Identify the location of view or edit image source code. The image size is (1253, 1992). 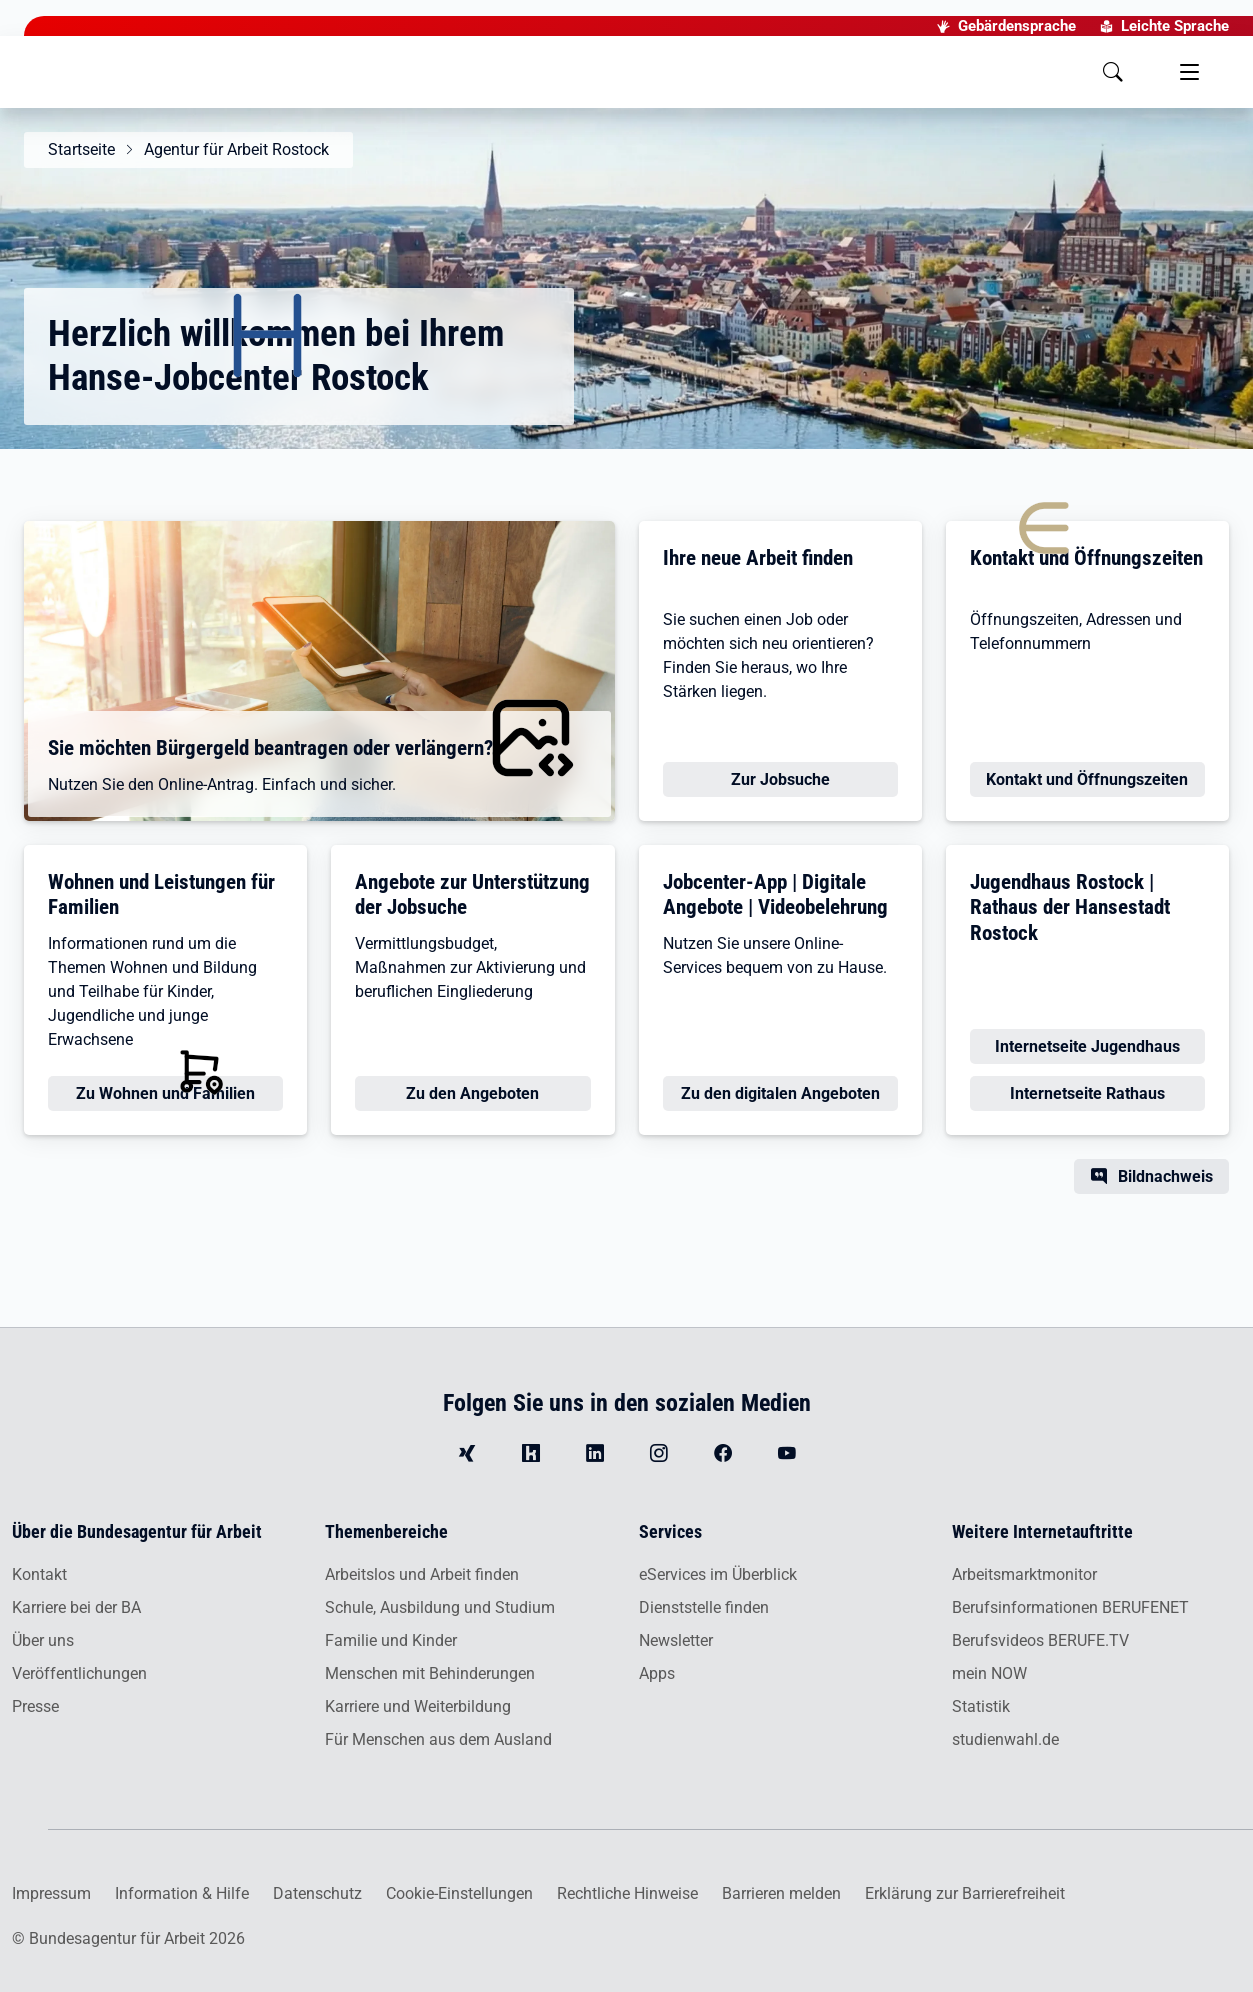
(531, 738).